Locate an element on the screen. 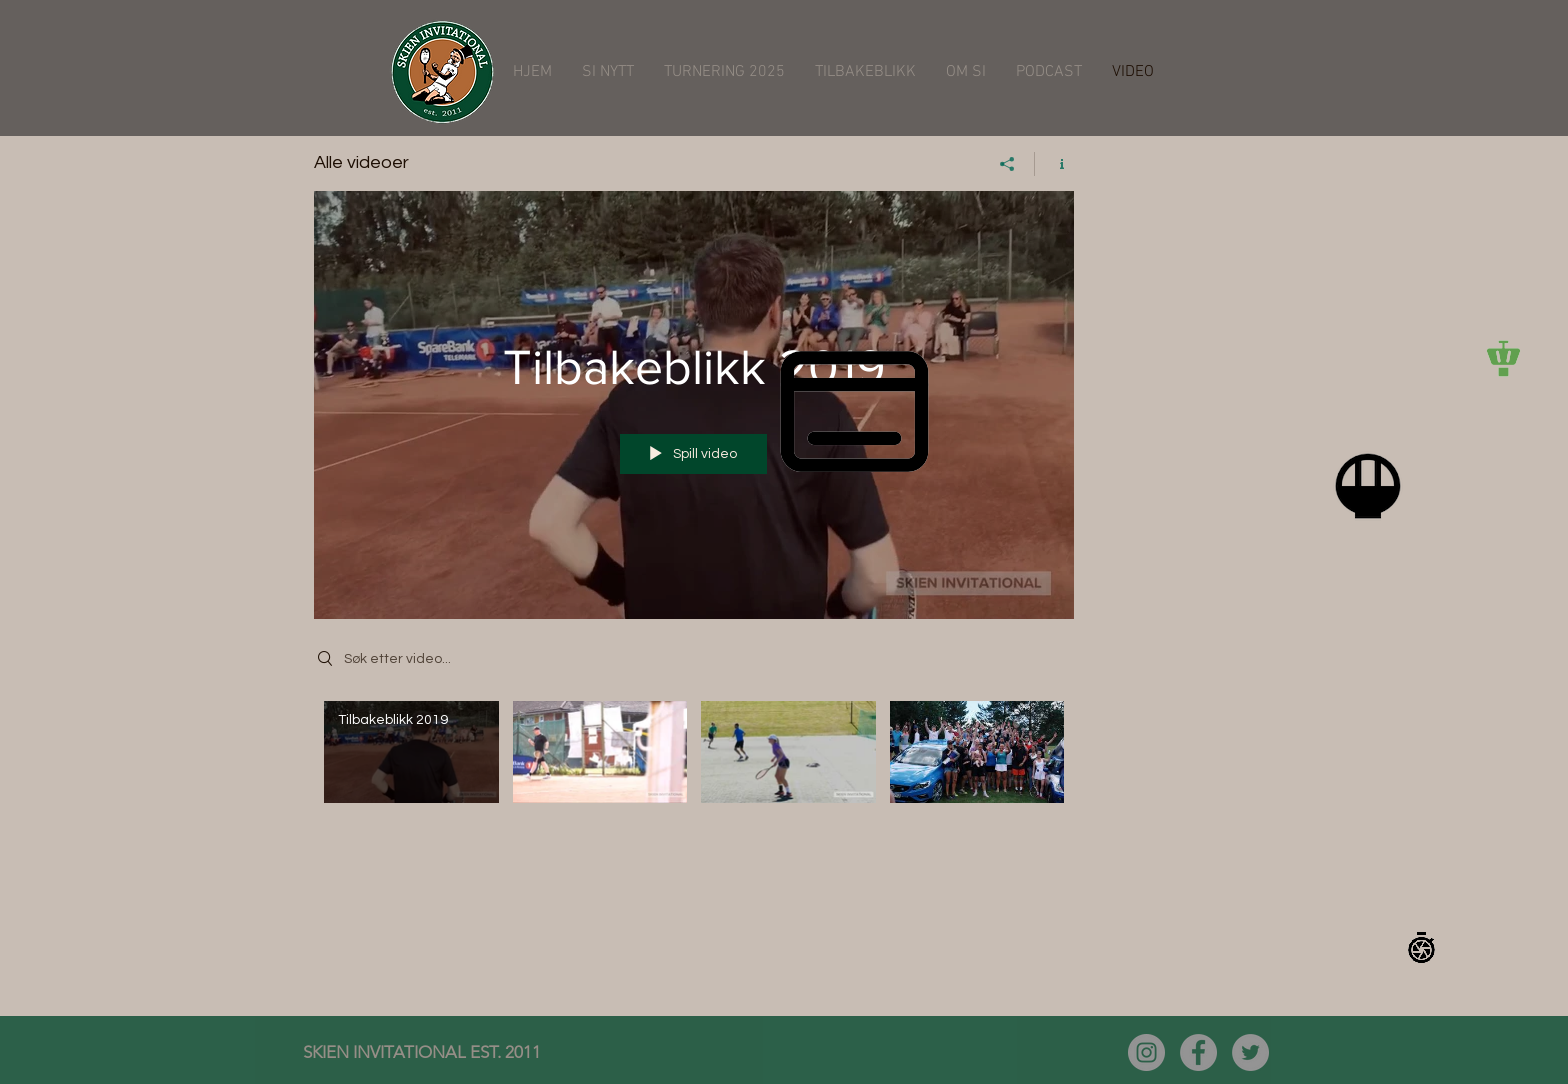 The image size is (1568, 1084). access the dock or taskbar is located at coordinates (854, 411).